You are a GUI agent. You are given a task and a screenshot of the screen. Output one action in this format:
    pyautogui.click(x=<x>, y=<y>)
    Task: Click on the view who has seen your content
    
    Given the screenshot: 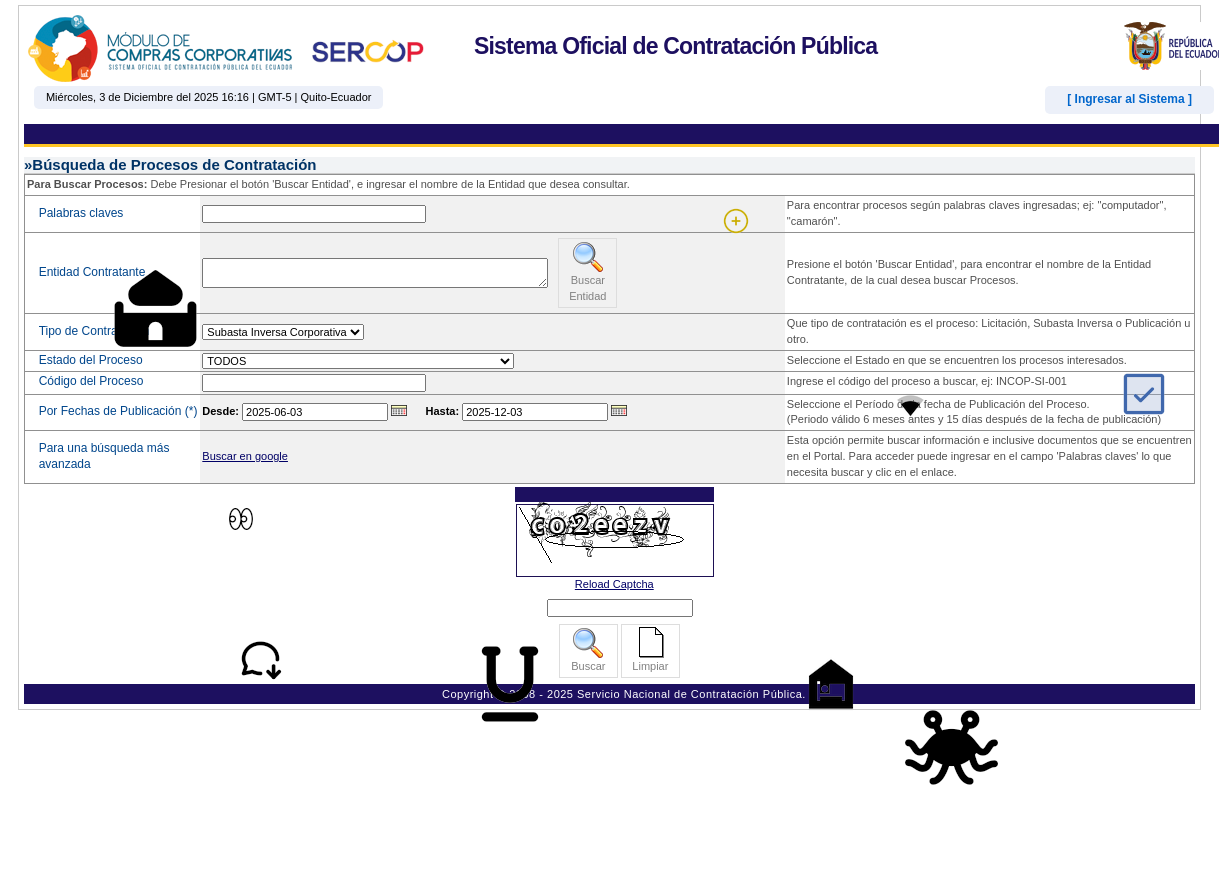 What is the action you would take?
    pyautogui.click(x=241, y=519)
    